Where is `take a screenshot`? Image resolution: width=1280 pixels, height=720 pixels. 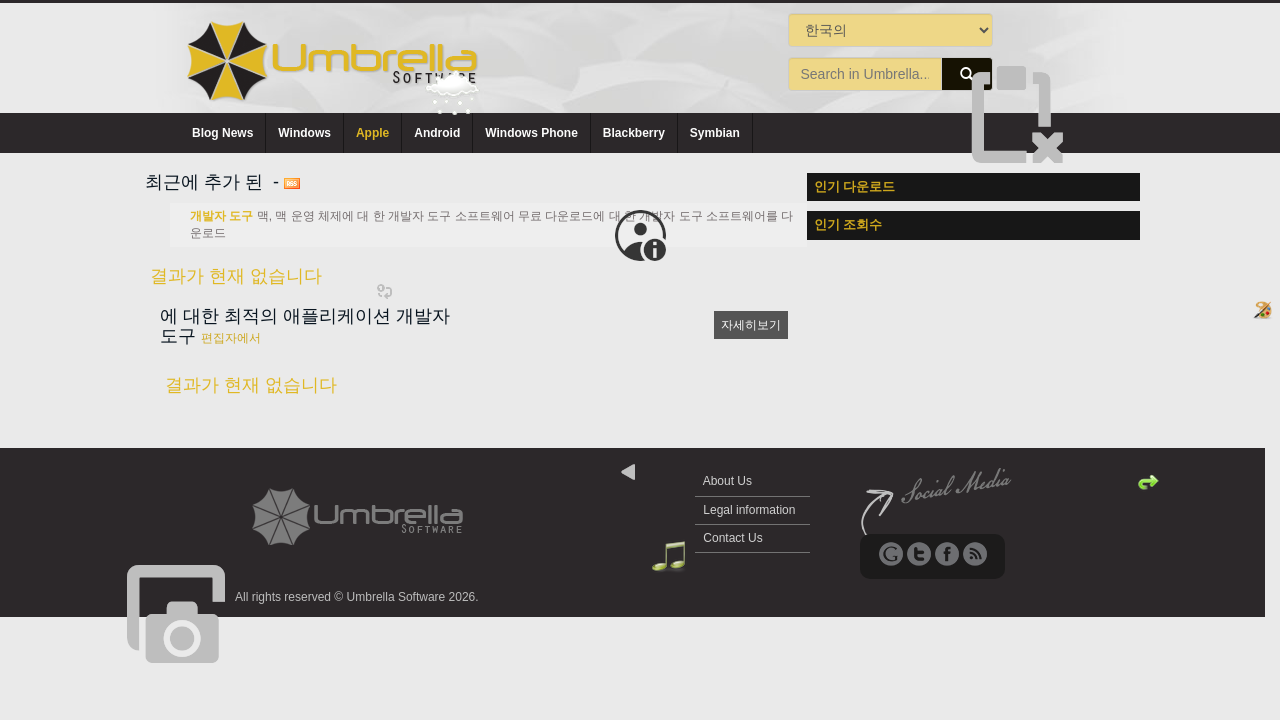 take a screenshot is located at coordinates (176, 614).